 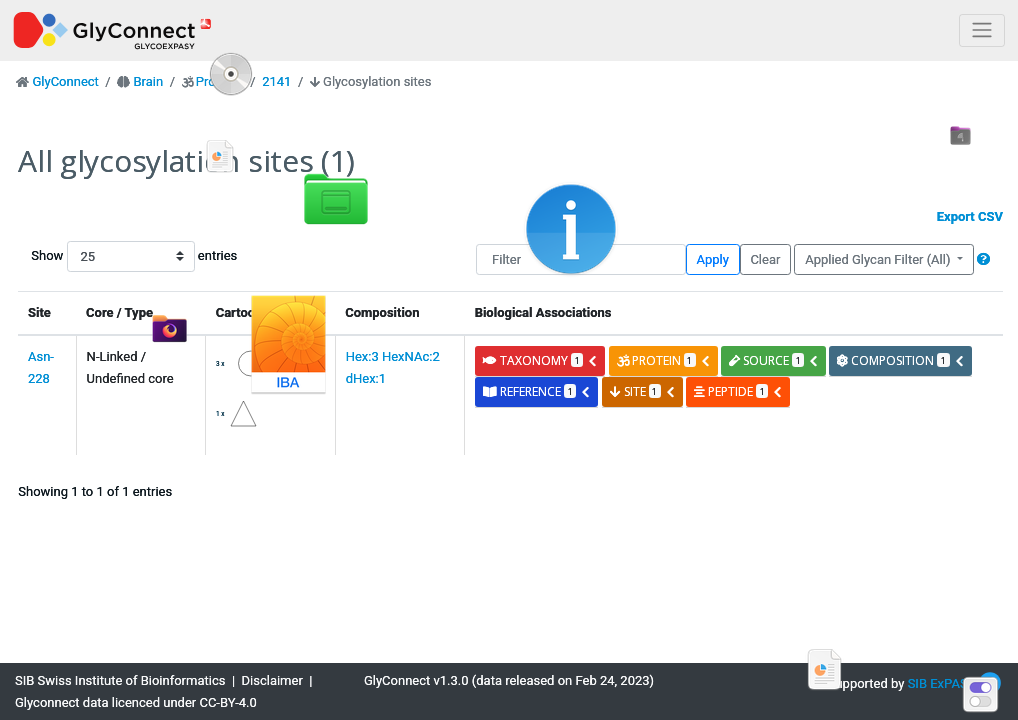 What do you see at coordinates (571, 229) in the screenshot?
I see `view information or details about an application` at bounding box center [571, 229].